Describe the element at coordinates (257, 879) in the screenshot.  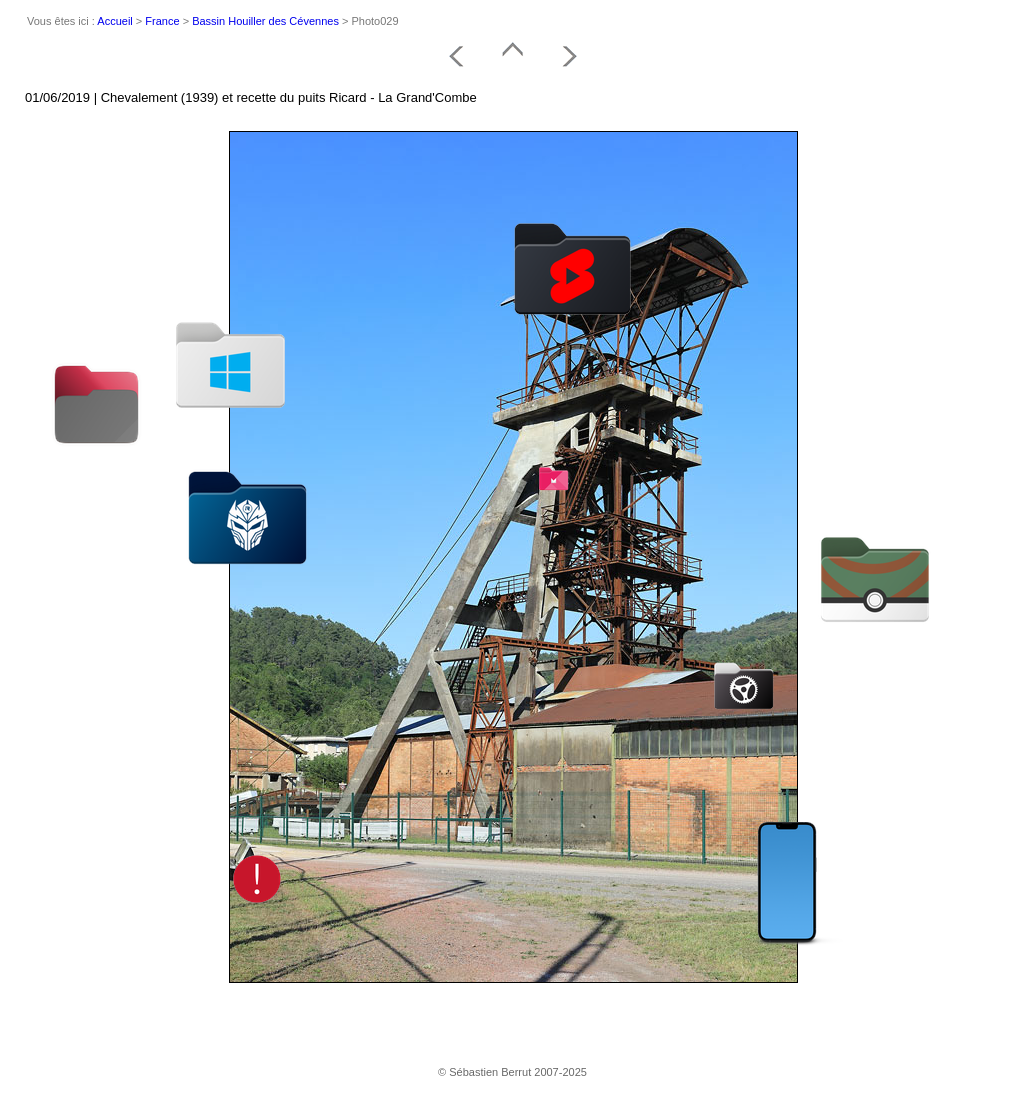
I see `indicates important or high-priority item` at that location.